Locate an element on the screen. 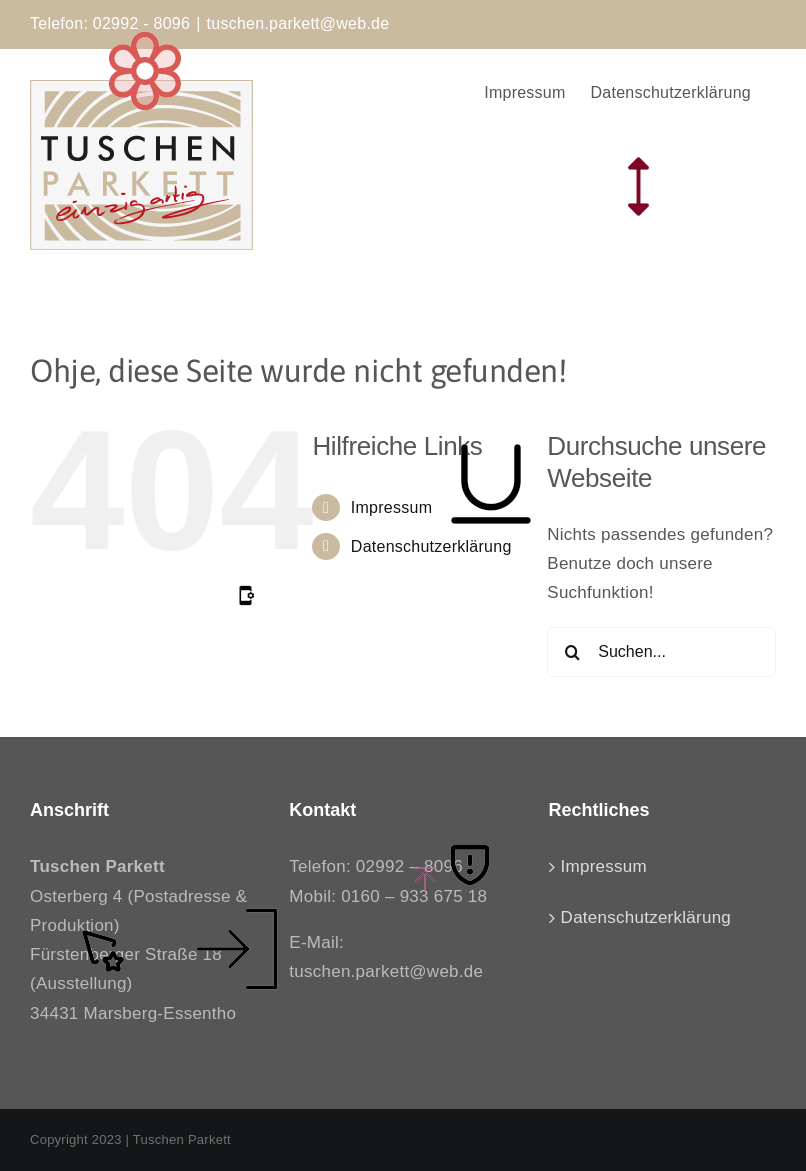 The width and height of the screenshot is (806, 1171). access garden or plant care features is located at coordinates (145, 71).